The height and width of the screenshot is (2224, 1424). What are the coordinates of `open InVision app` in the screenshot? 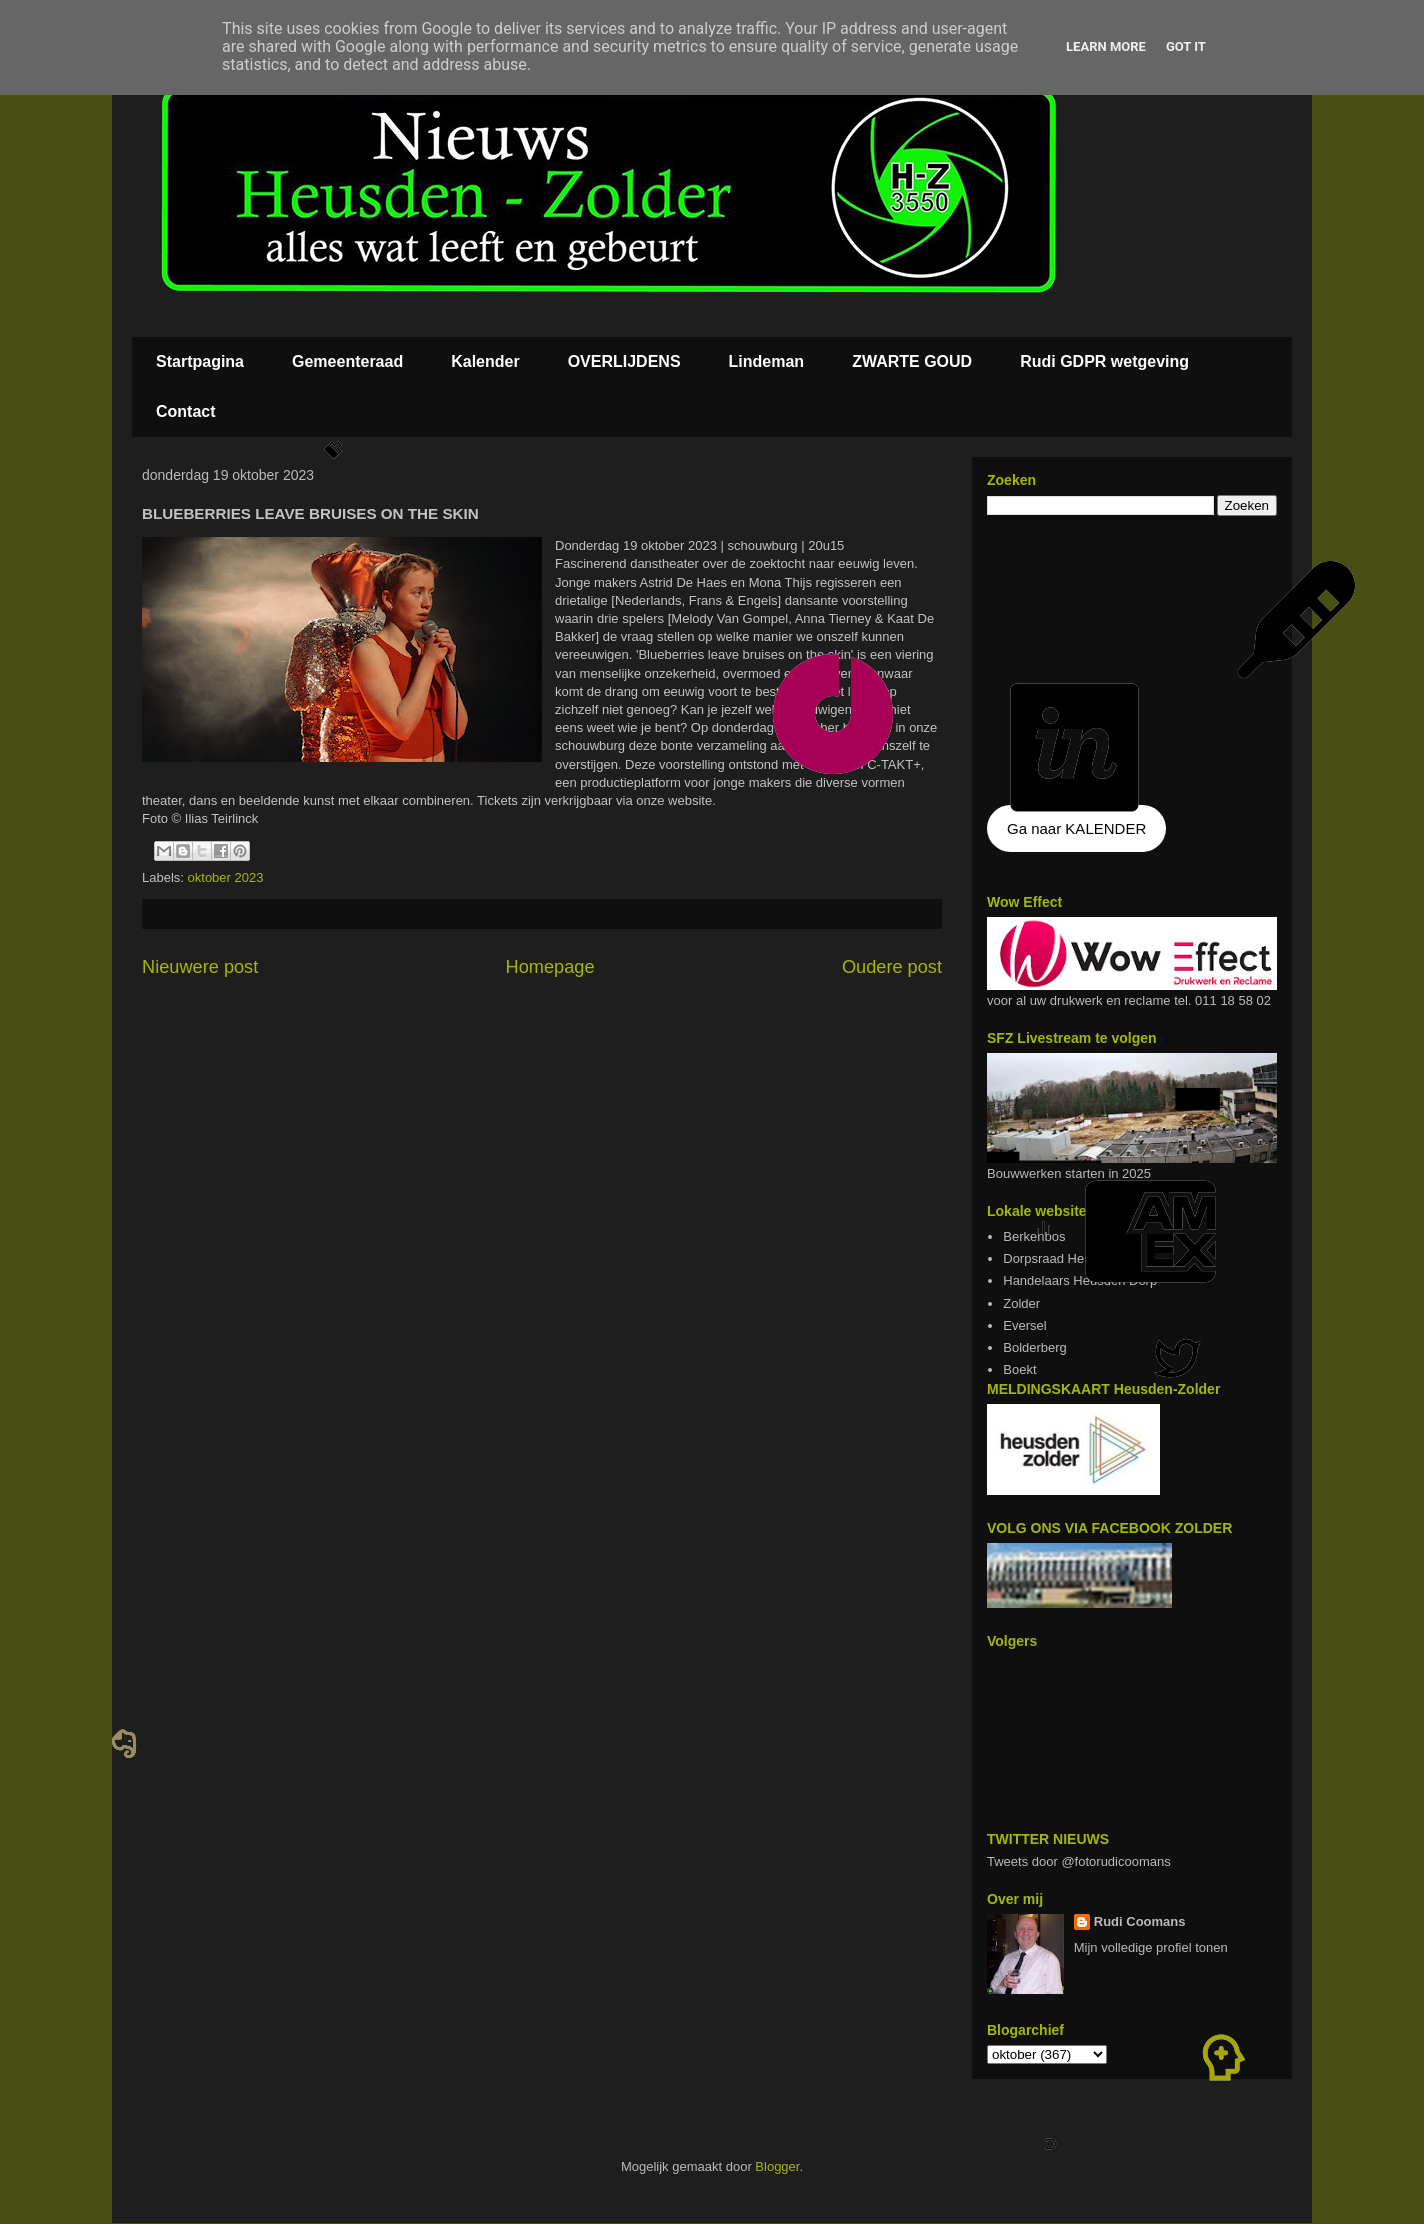 It's located at (1074, 747).